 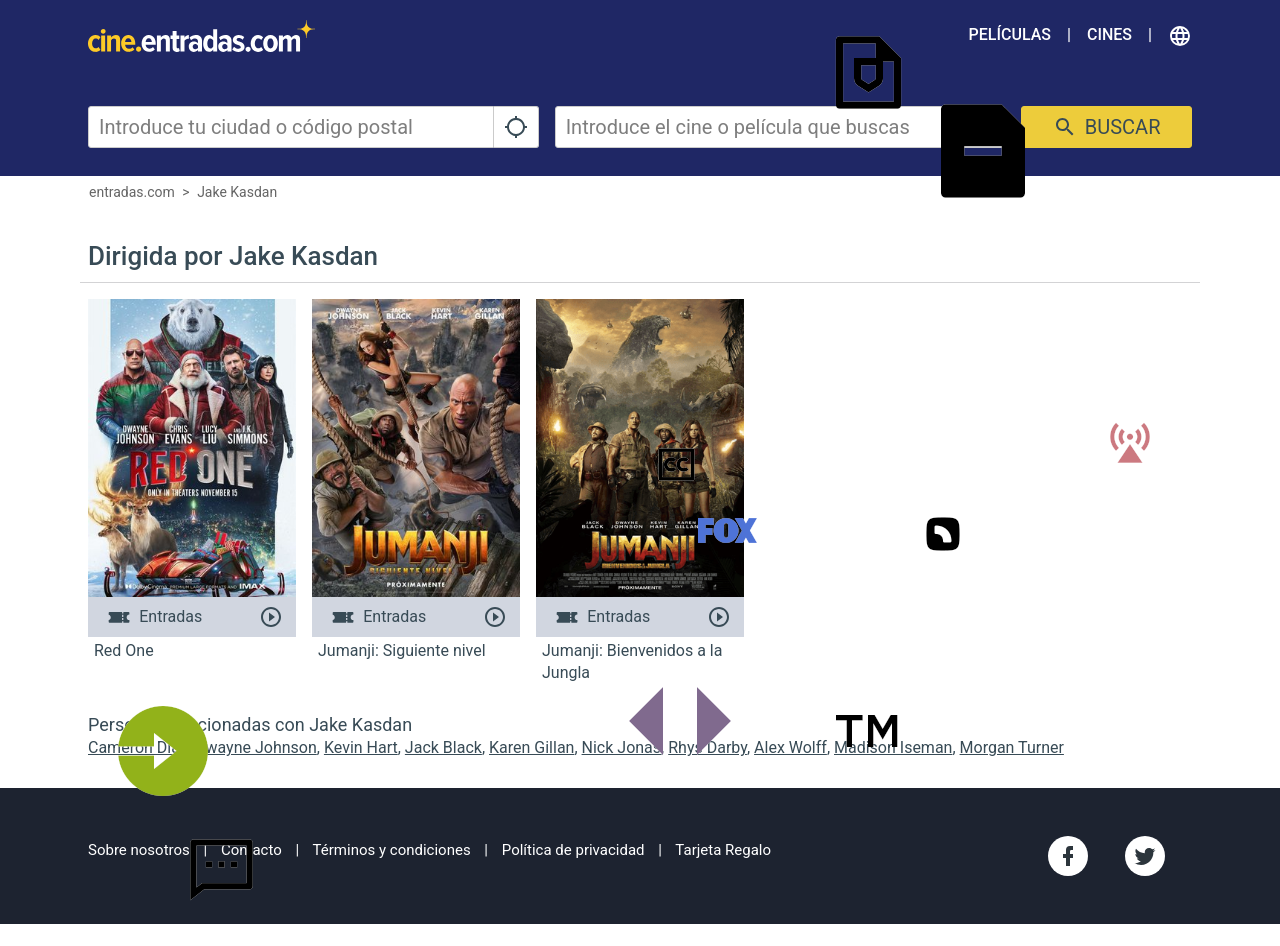 What do you see at coordinates (943, 534) in the screenshot?
I see `open Spectrum community app` at bounding box center [943, 534].